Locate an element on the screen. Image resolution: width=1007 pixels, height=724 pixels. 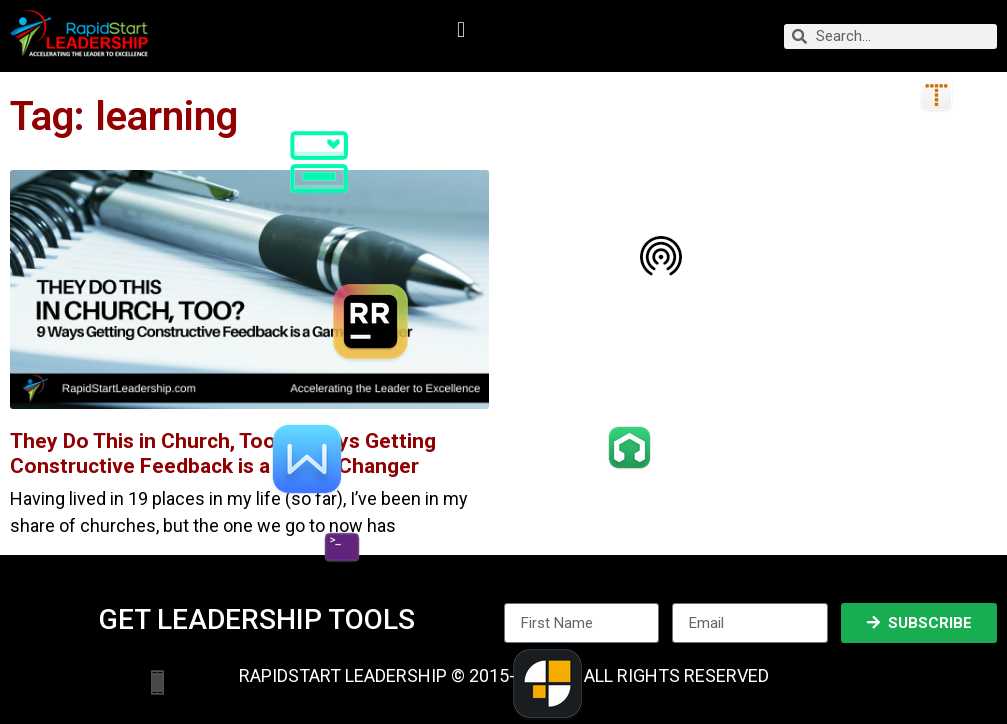
open tipp10 typing tutor application is located at coordinates (936, 94).